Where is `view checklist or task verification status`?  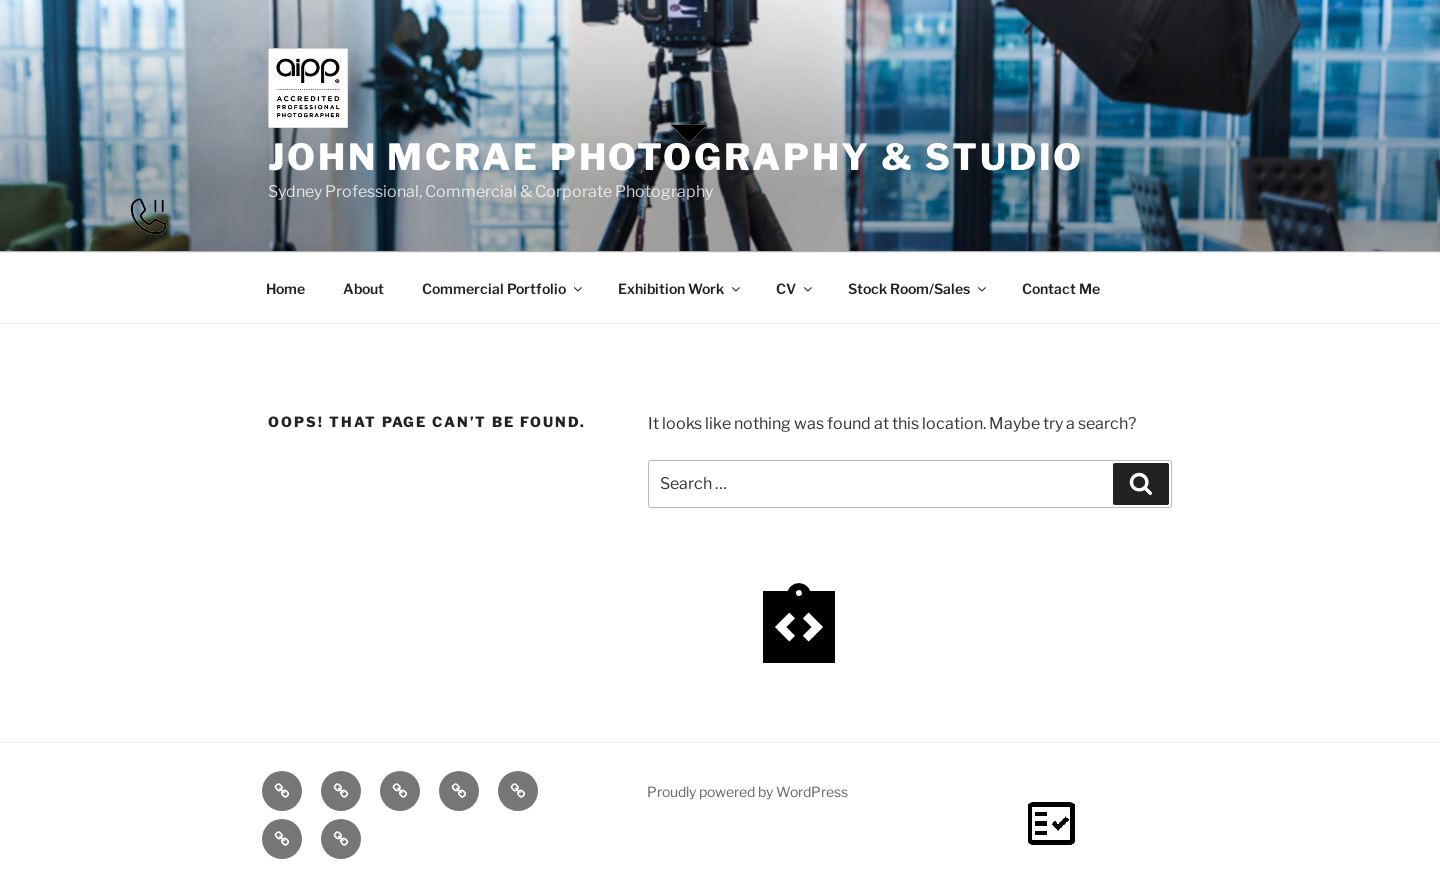
view checklist or task verification status is located at coordinates (1051, 823).